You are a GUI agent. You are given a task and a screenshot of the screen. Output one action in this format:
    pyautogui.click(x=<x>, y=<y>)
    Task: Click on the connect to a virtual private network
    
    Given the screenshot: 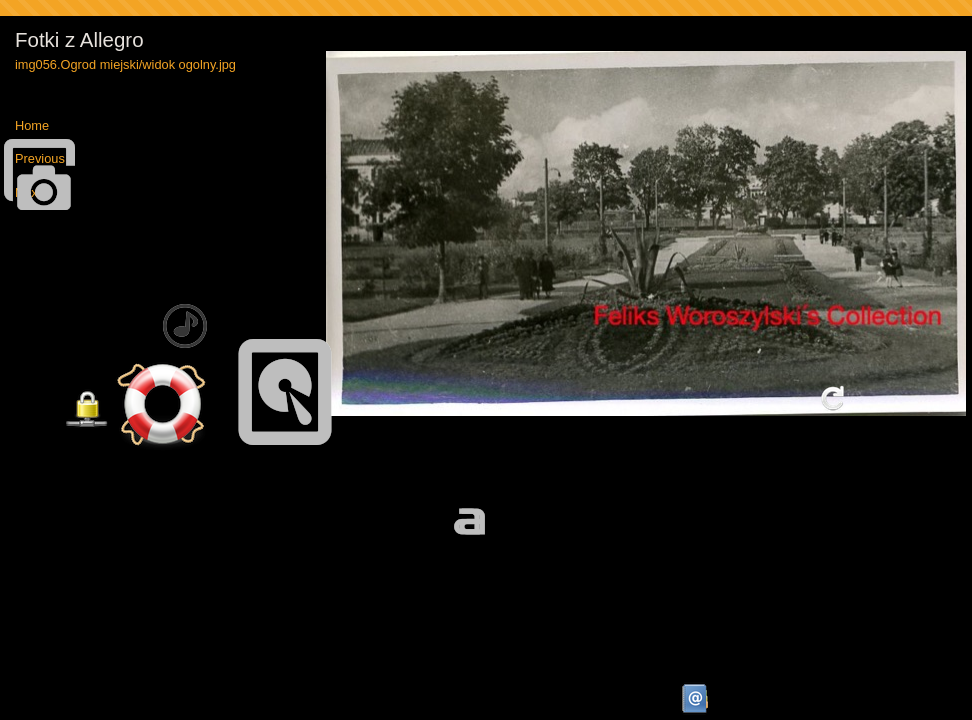 What is the action you would take?
    pyautogui.click(x=87, y=409)
    